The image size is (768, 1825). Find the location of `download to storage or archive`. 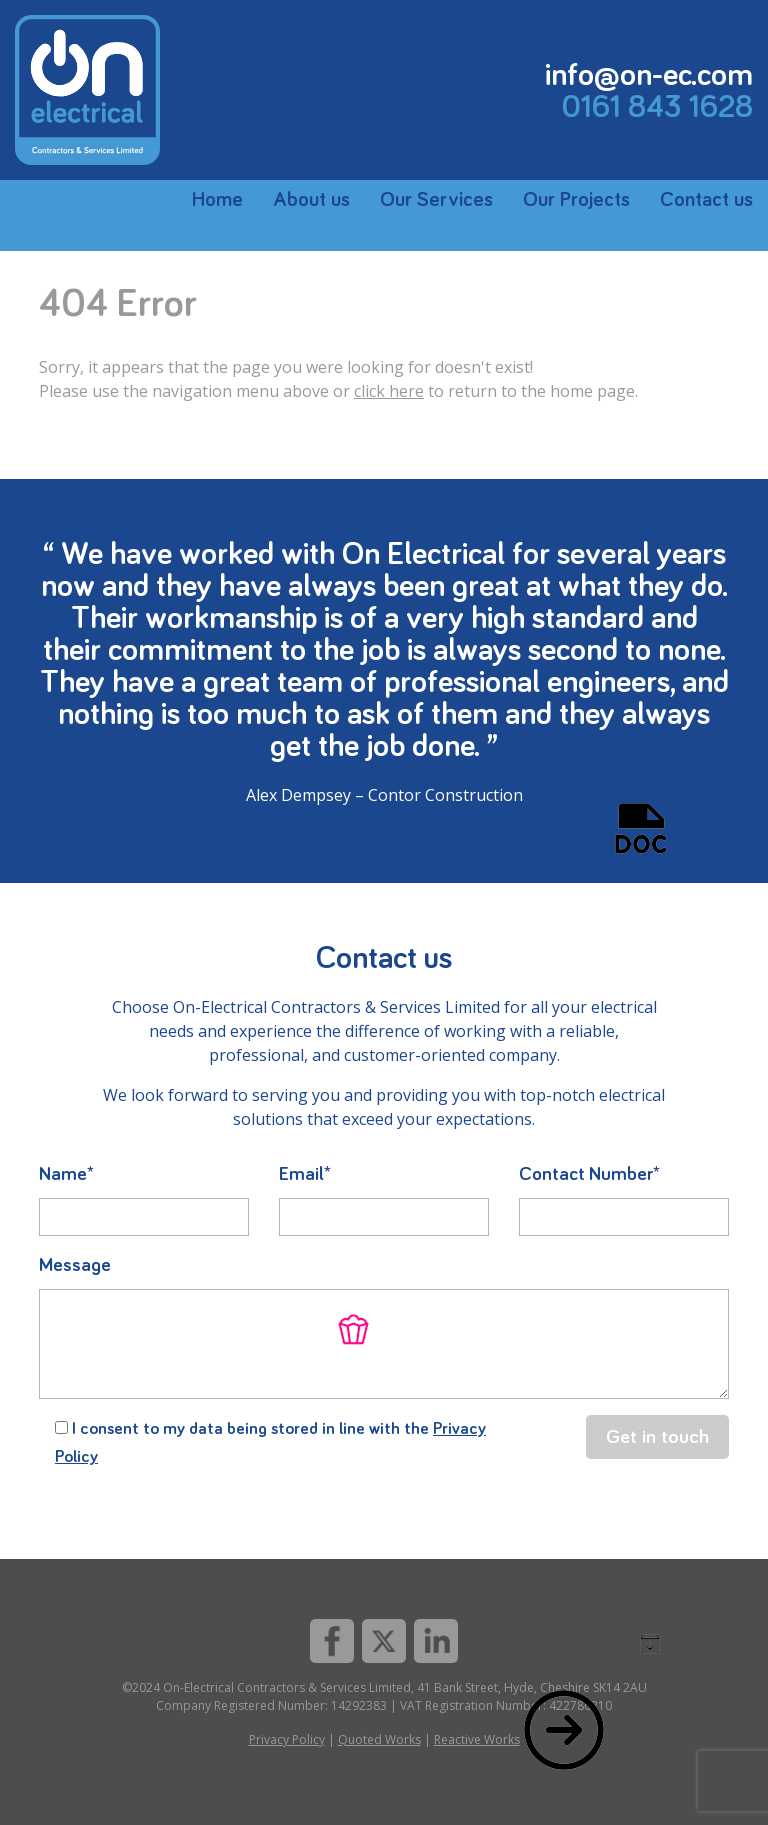

download to storage or archive is located at coordinates (650, 1644).